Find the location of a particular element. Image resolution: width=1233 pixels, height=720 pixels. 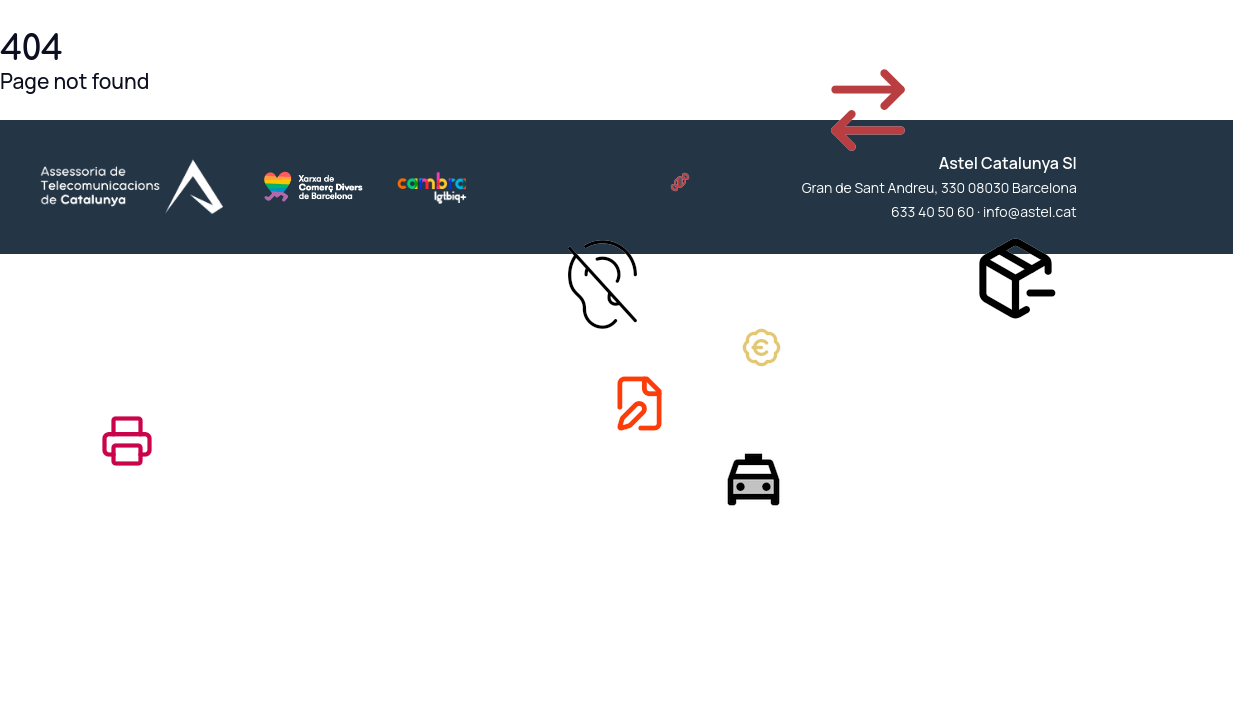

edit this document is located at coordinates (639, 403).